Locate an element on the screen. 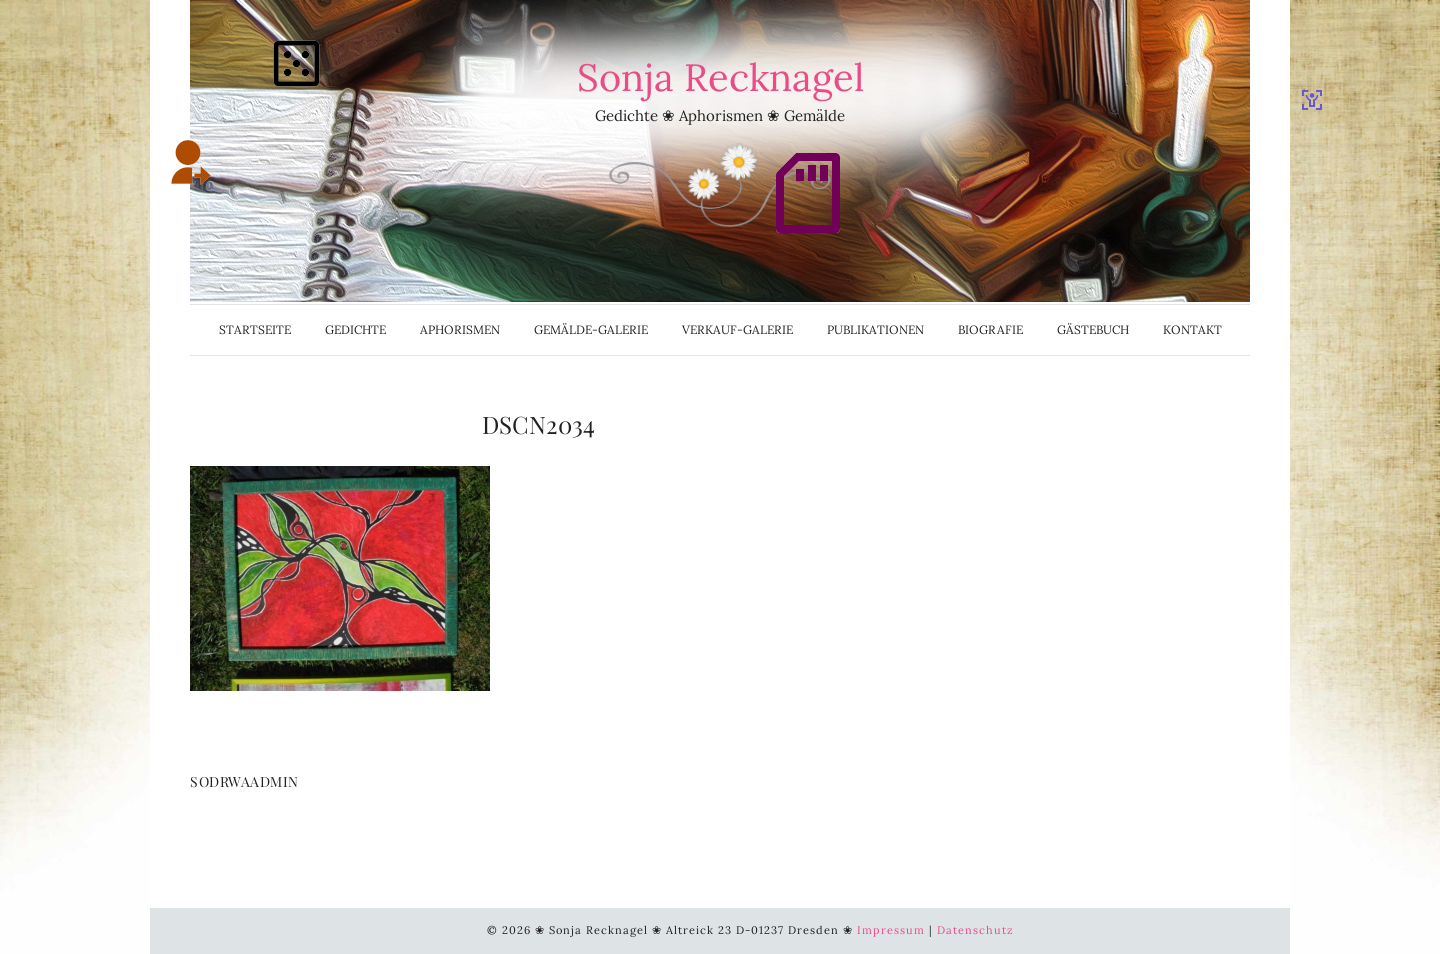 The image size is (1440, 954). scan or verify user identity is located at coordinates (1312, 100).